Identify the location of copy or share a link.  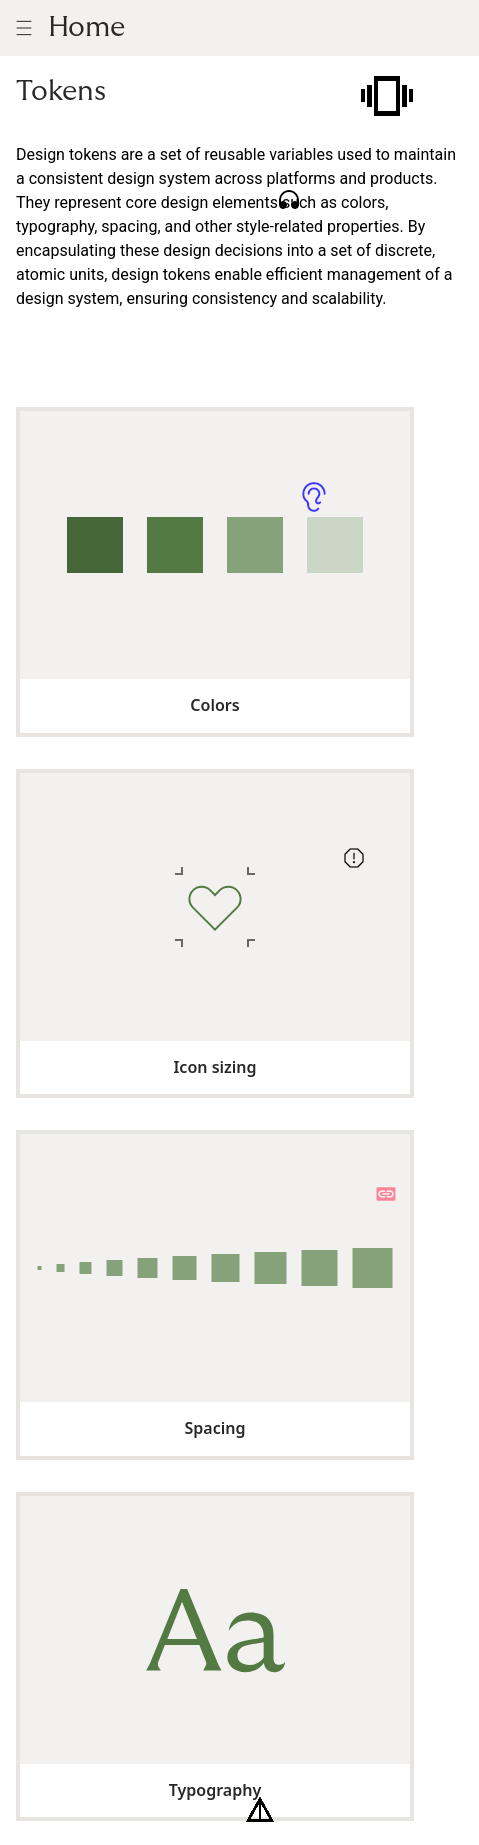
(386, 1194).